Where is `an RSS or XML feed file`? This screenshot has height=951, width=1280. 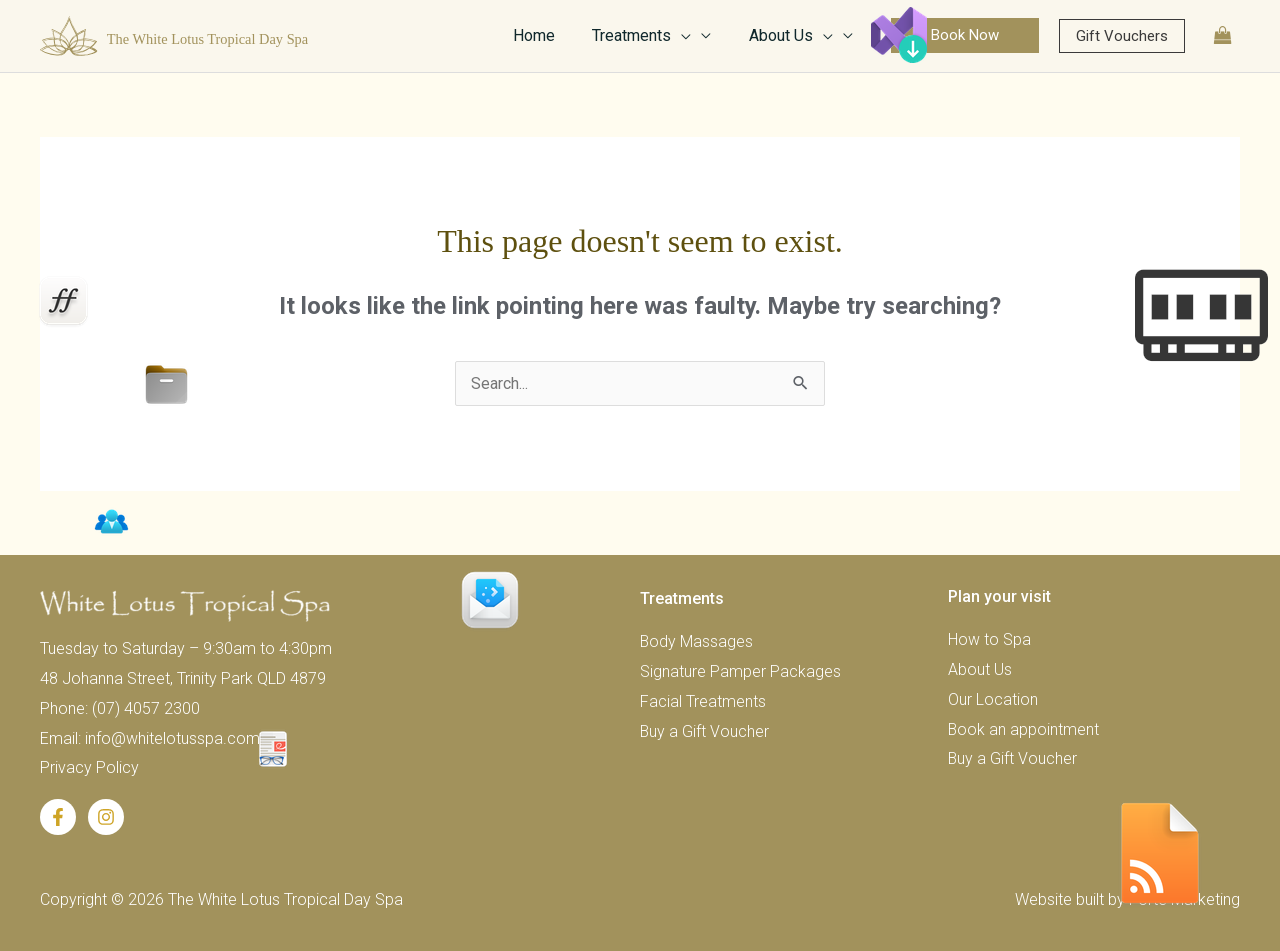 an RSS or XML feed file is located at coordinates (1160, 853).